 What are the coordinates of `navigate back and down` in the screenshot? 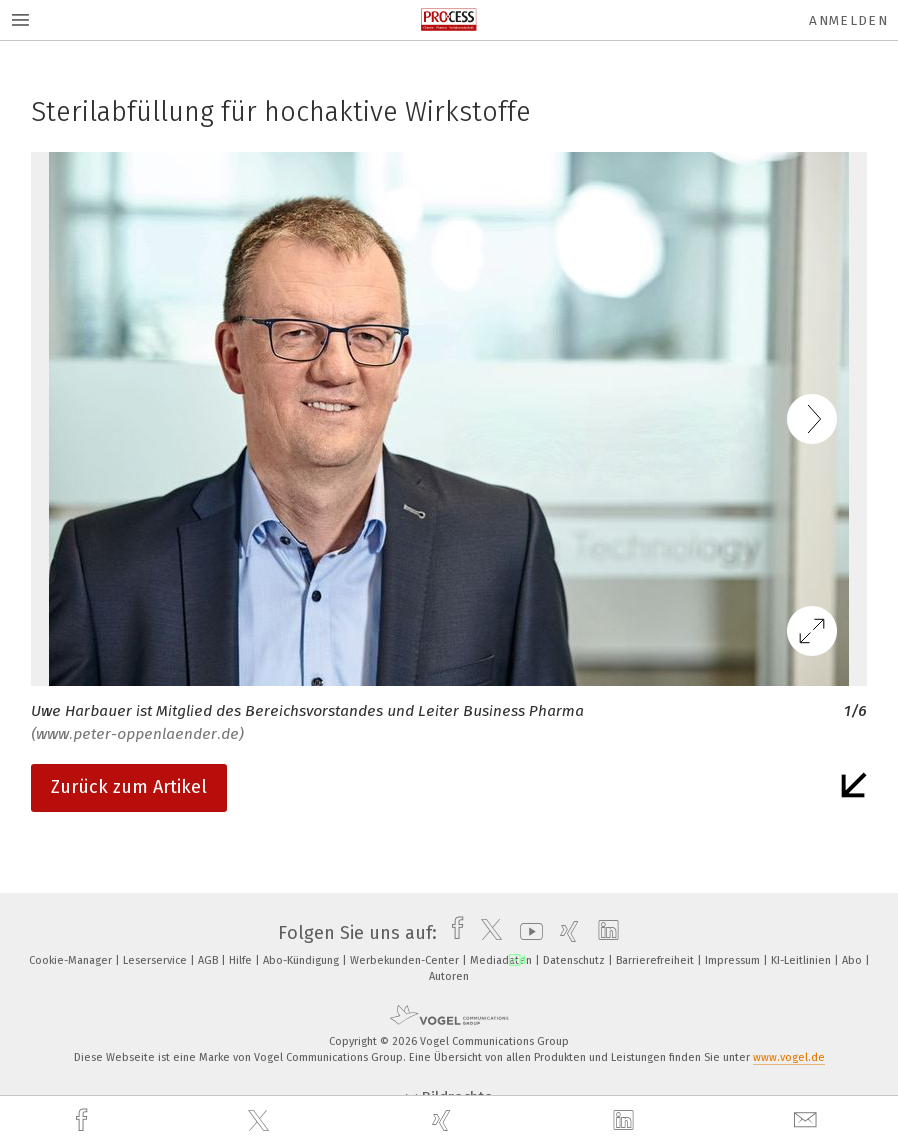 It's located at (852, 787).